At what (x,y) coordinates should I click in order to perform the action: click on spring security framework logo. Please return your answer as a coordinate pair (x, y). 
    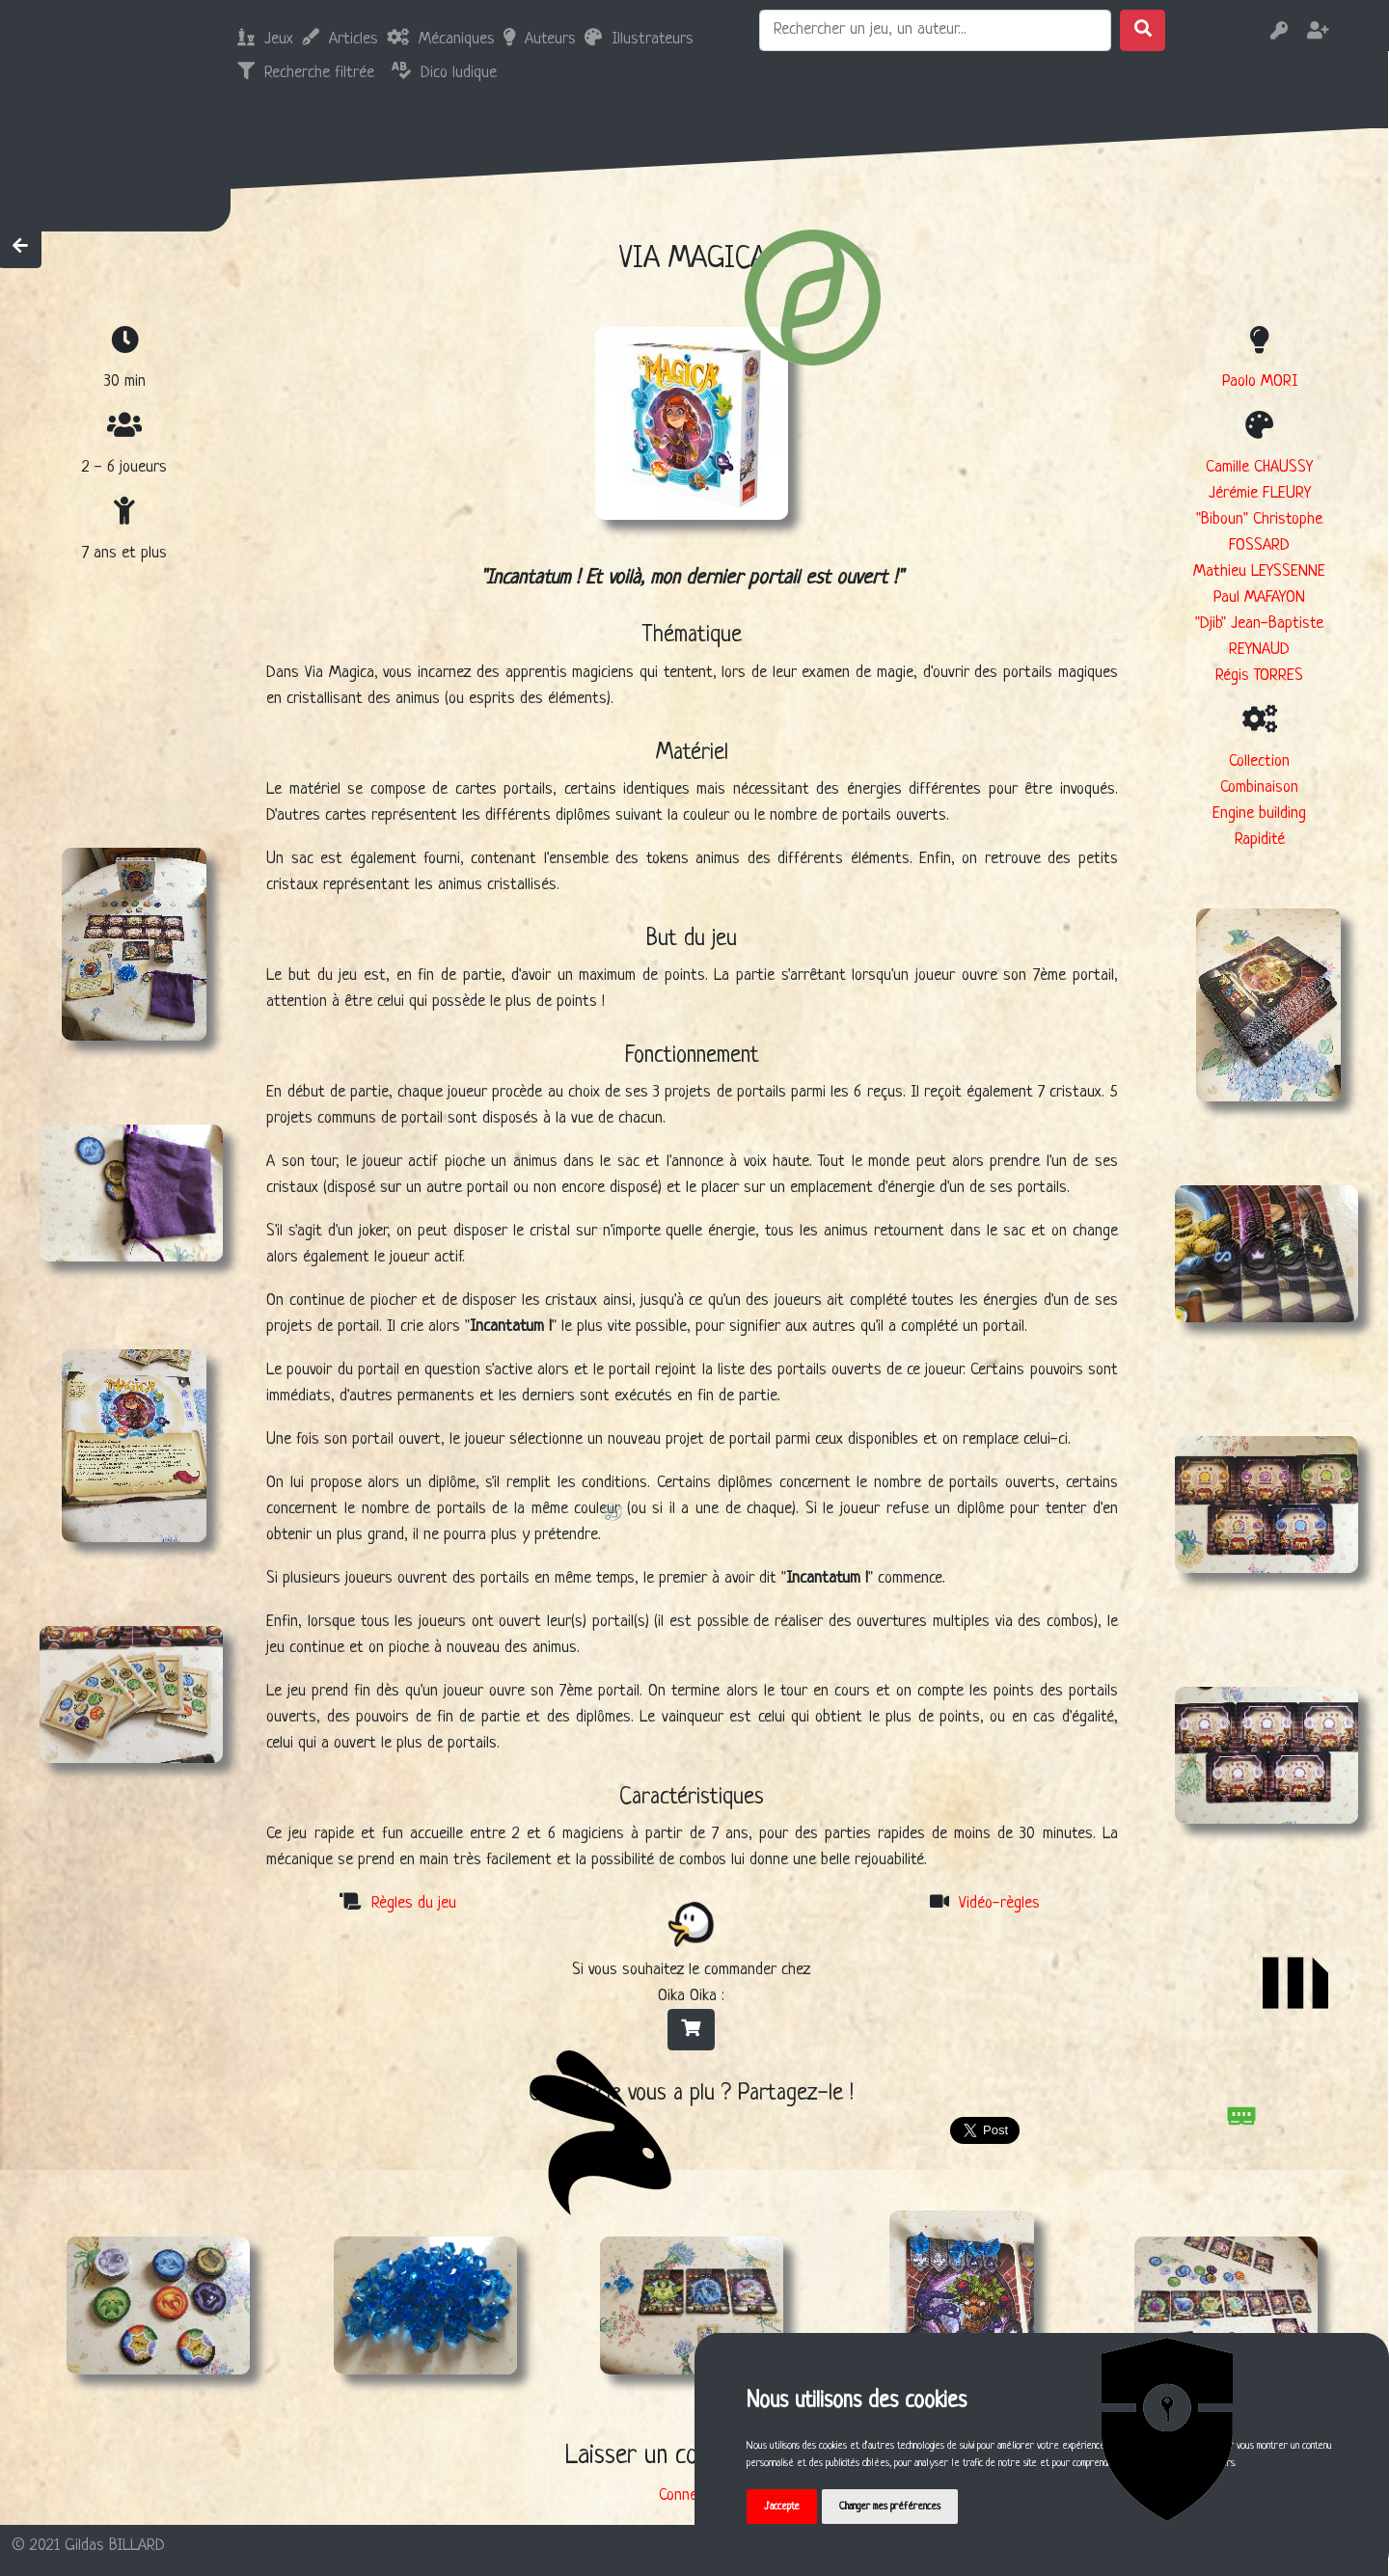
    Looking at the image, I should click on (1167, 2429).